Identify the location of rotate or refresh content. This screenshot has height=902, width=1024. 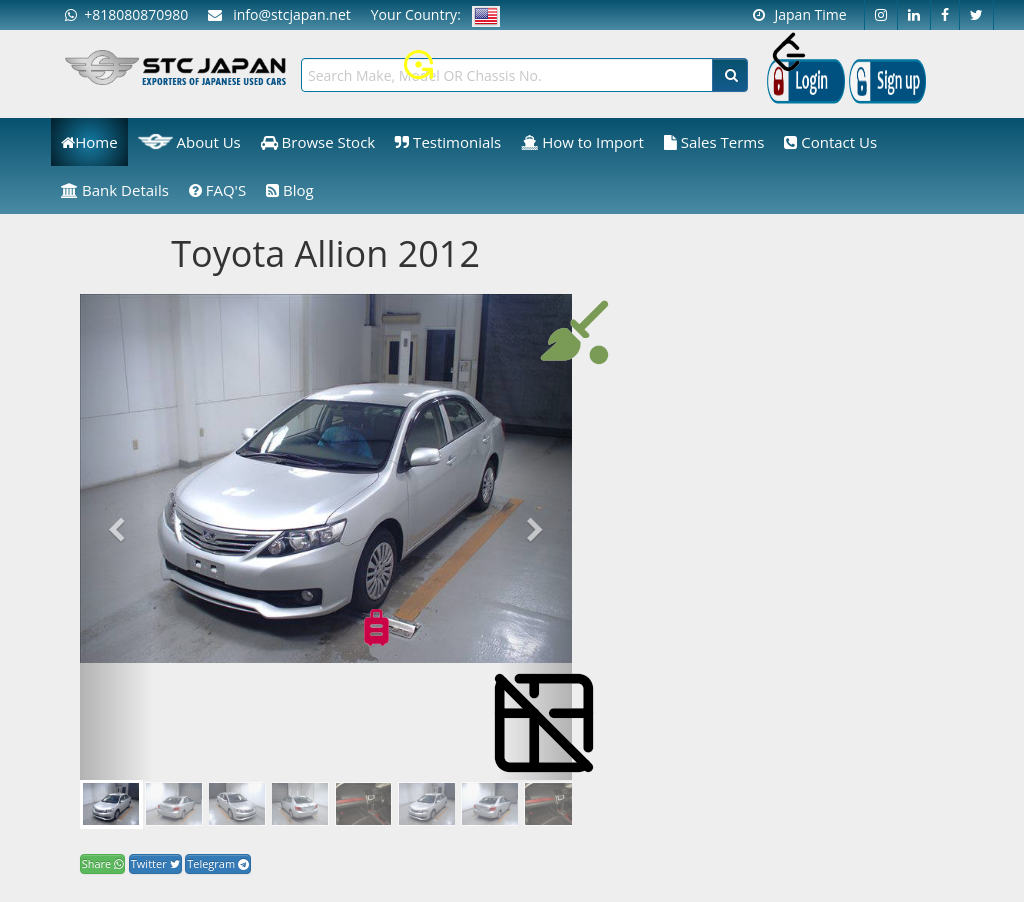
(418, 64).